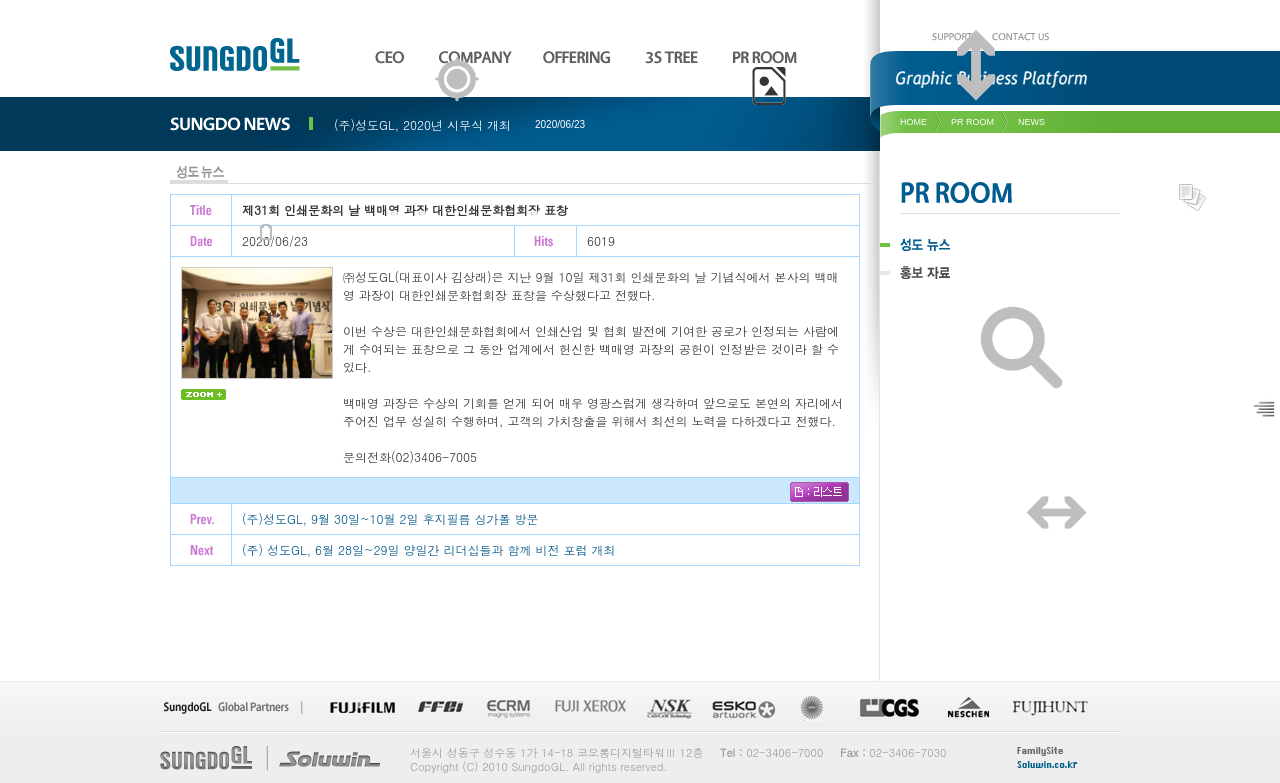 This screenshot has height=783, width=1280. Describe the element at coordinates (458, 80) in the screenshot. I see `find my current location on the map` at that location.